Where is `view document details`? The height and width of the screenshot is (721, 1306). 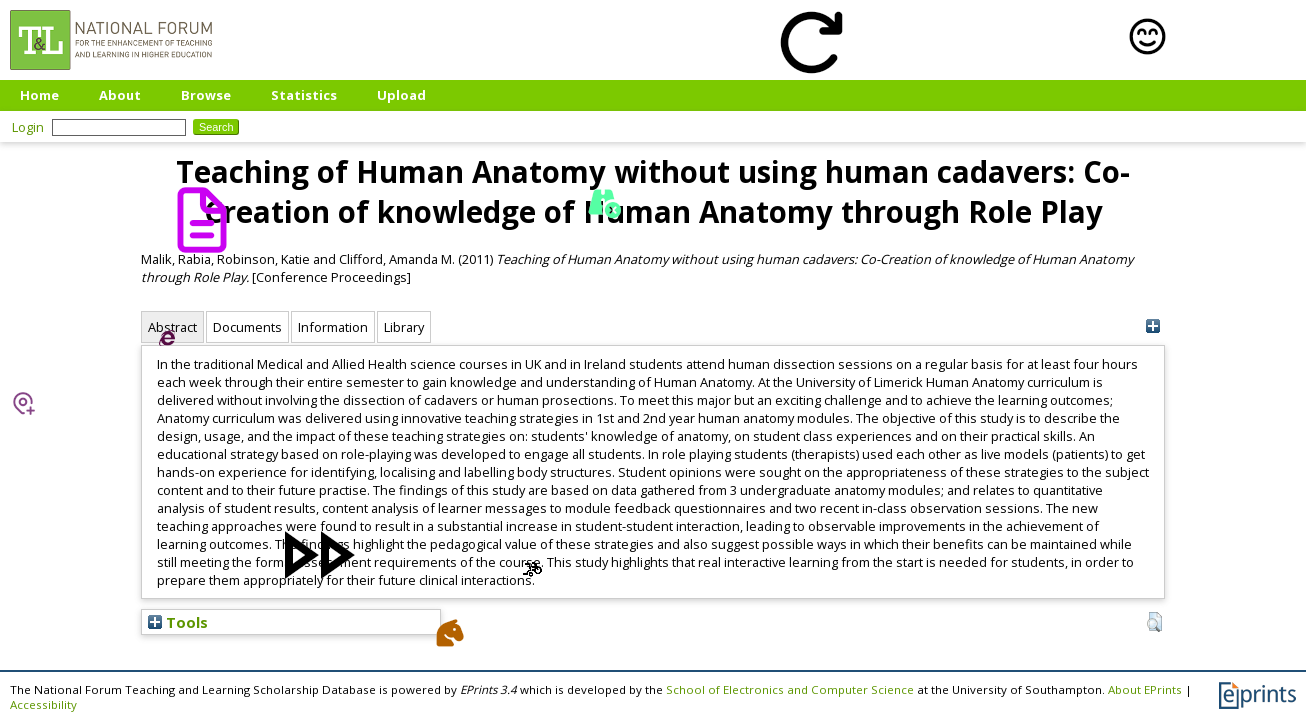 view document details is located at coordinates (202, 220).